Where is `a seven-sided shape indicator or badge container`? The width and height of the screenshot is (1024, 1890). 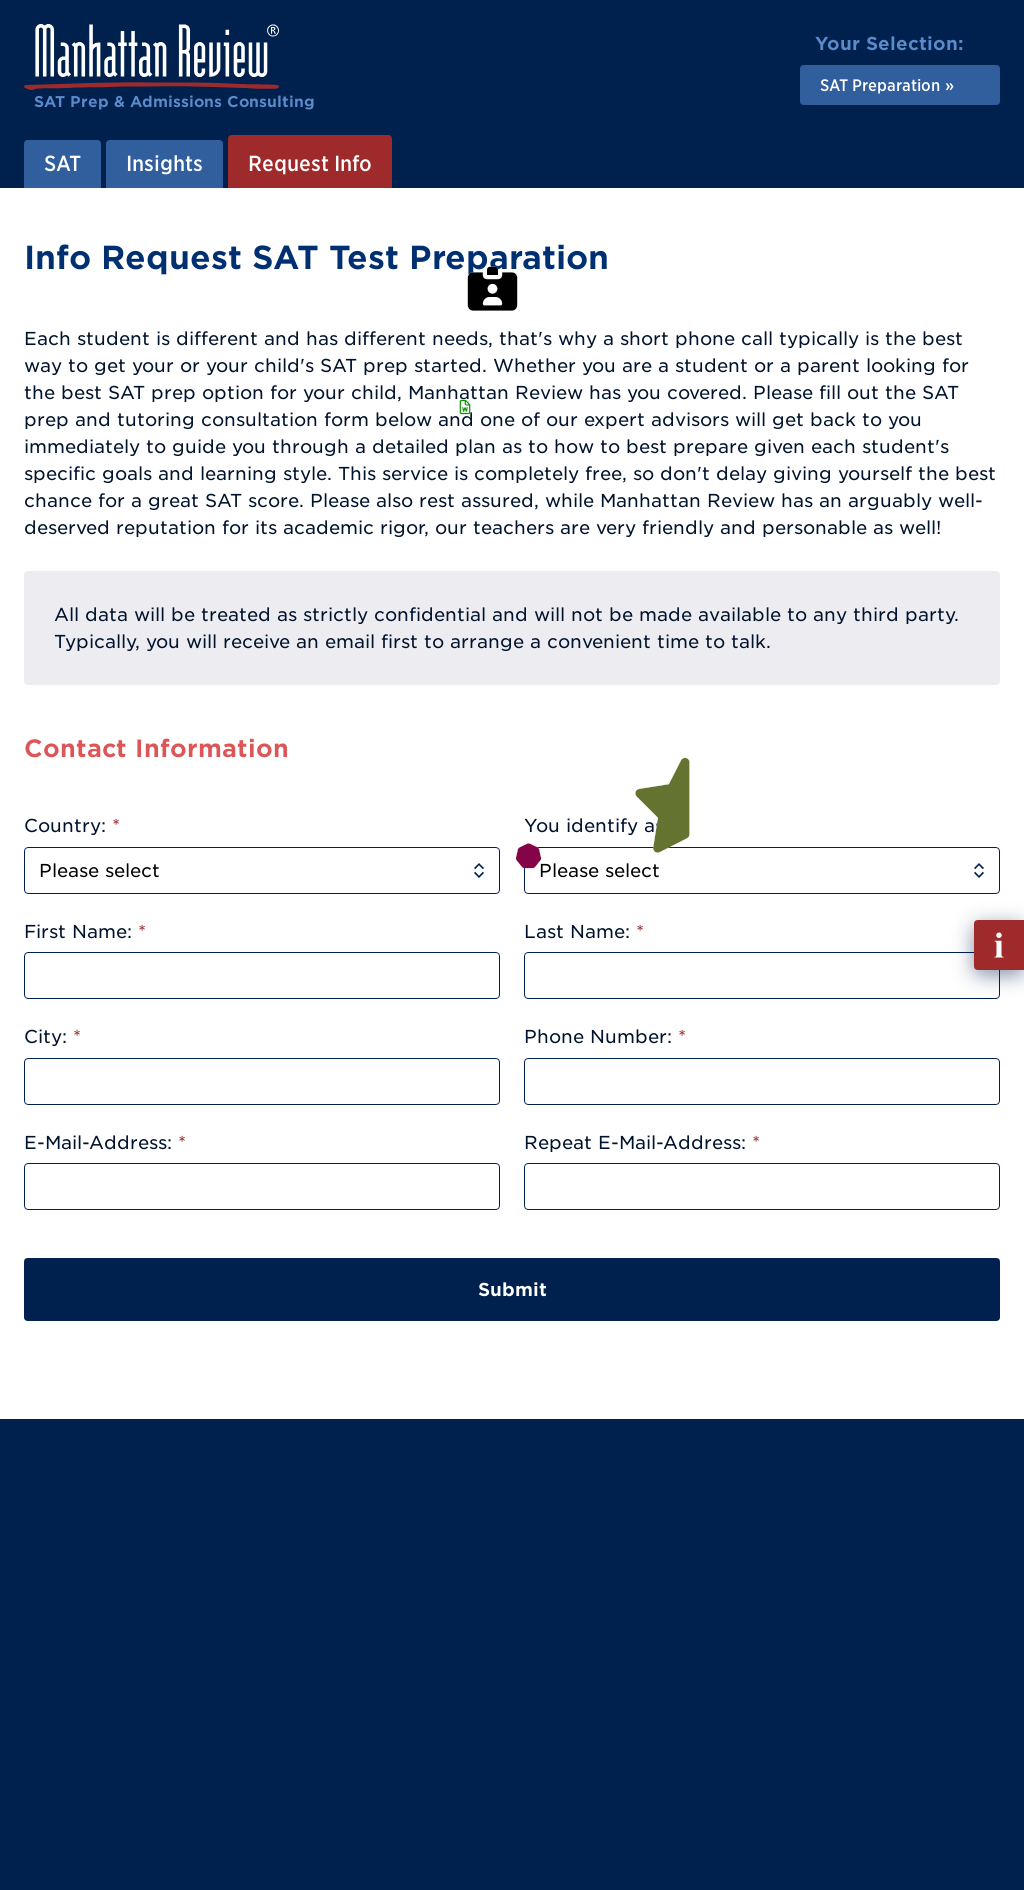
a seven-sided shape indicator or badge container is located at coordinates (528, 856).